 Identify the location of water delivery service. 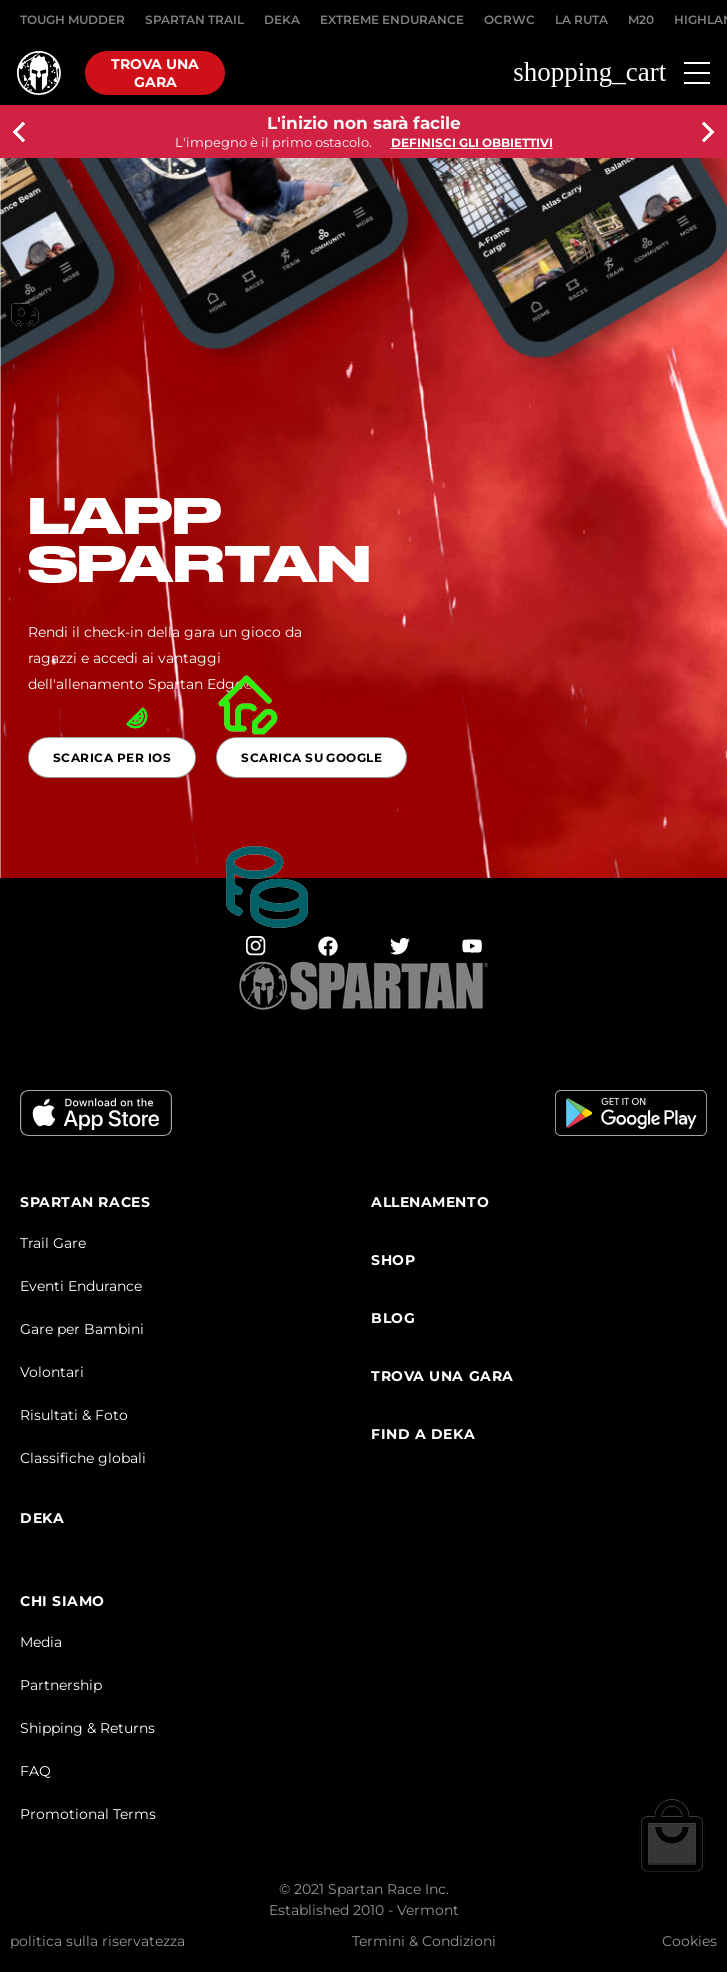
(25, 314).